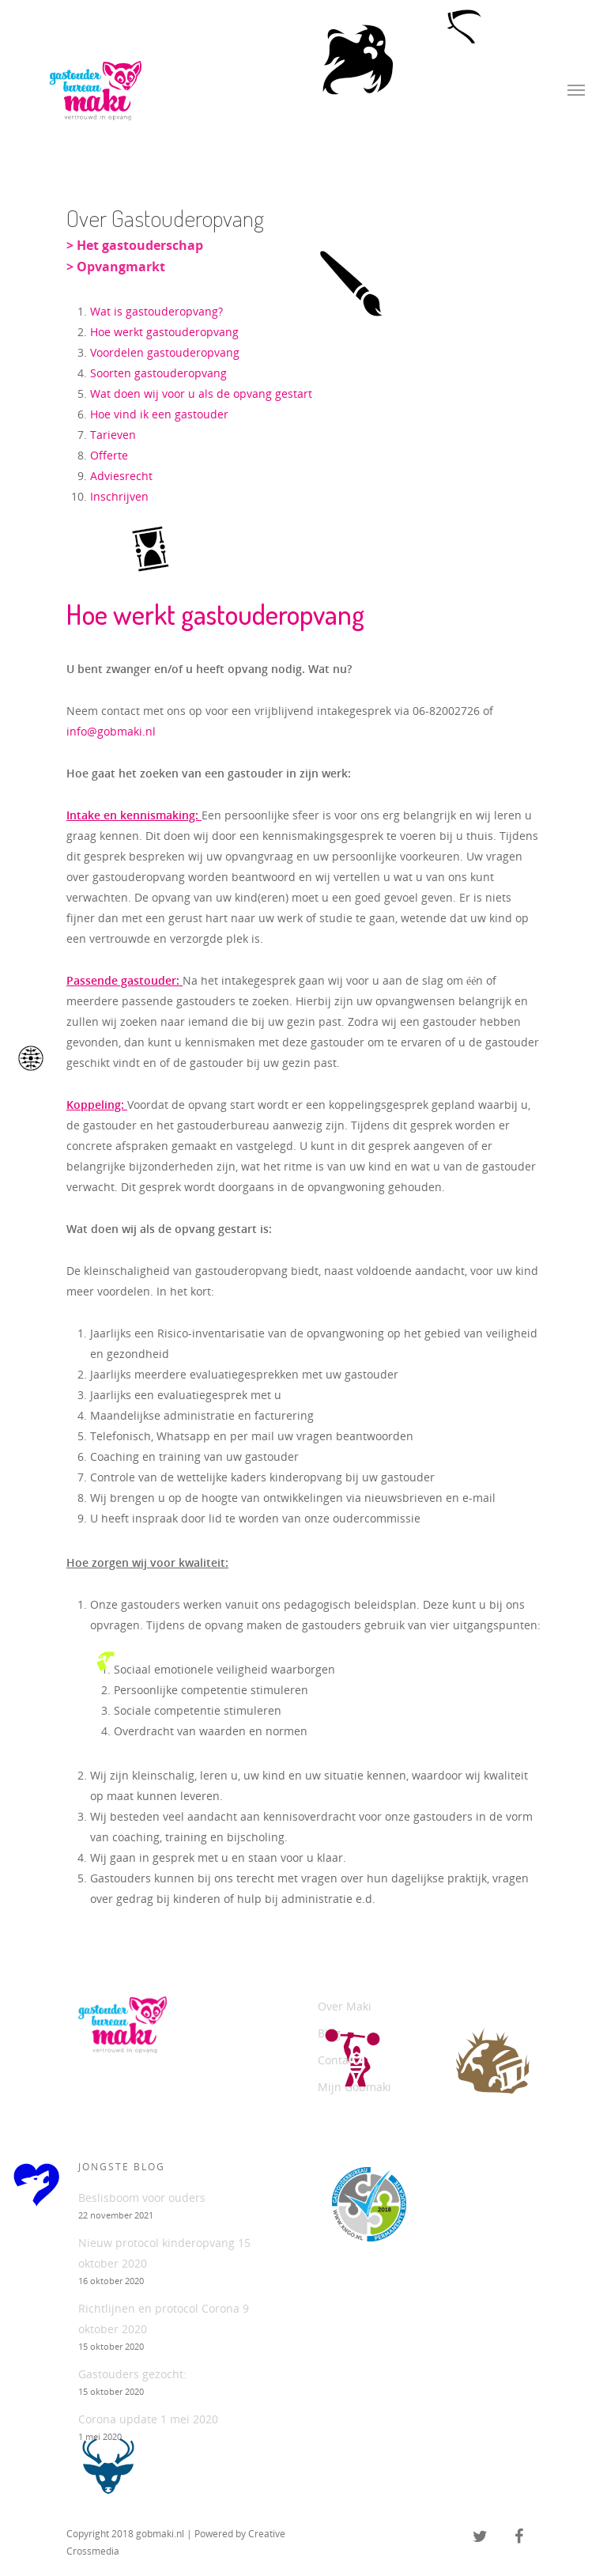 This screenshot has height=2576, width=607. I want to click on wildlife or hunting game category, so click(108, 2466).